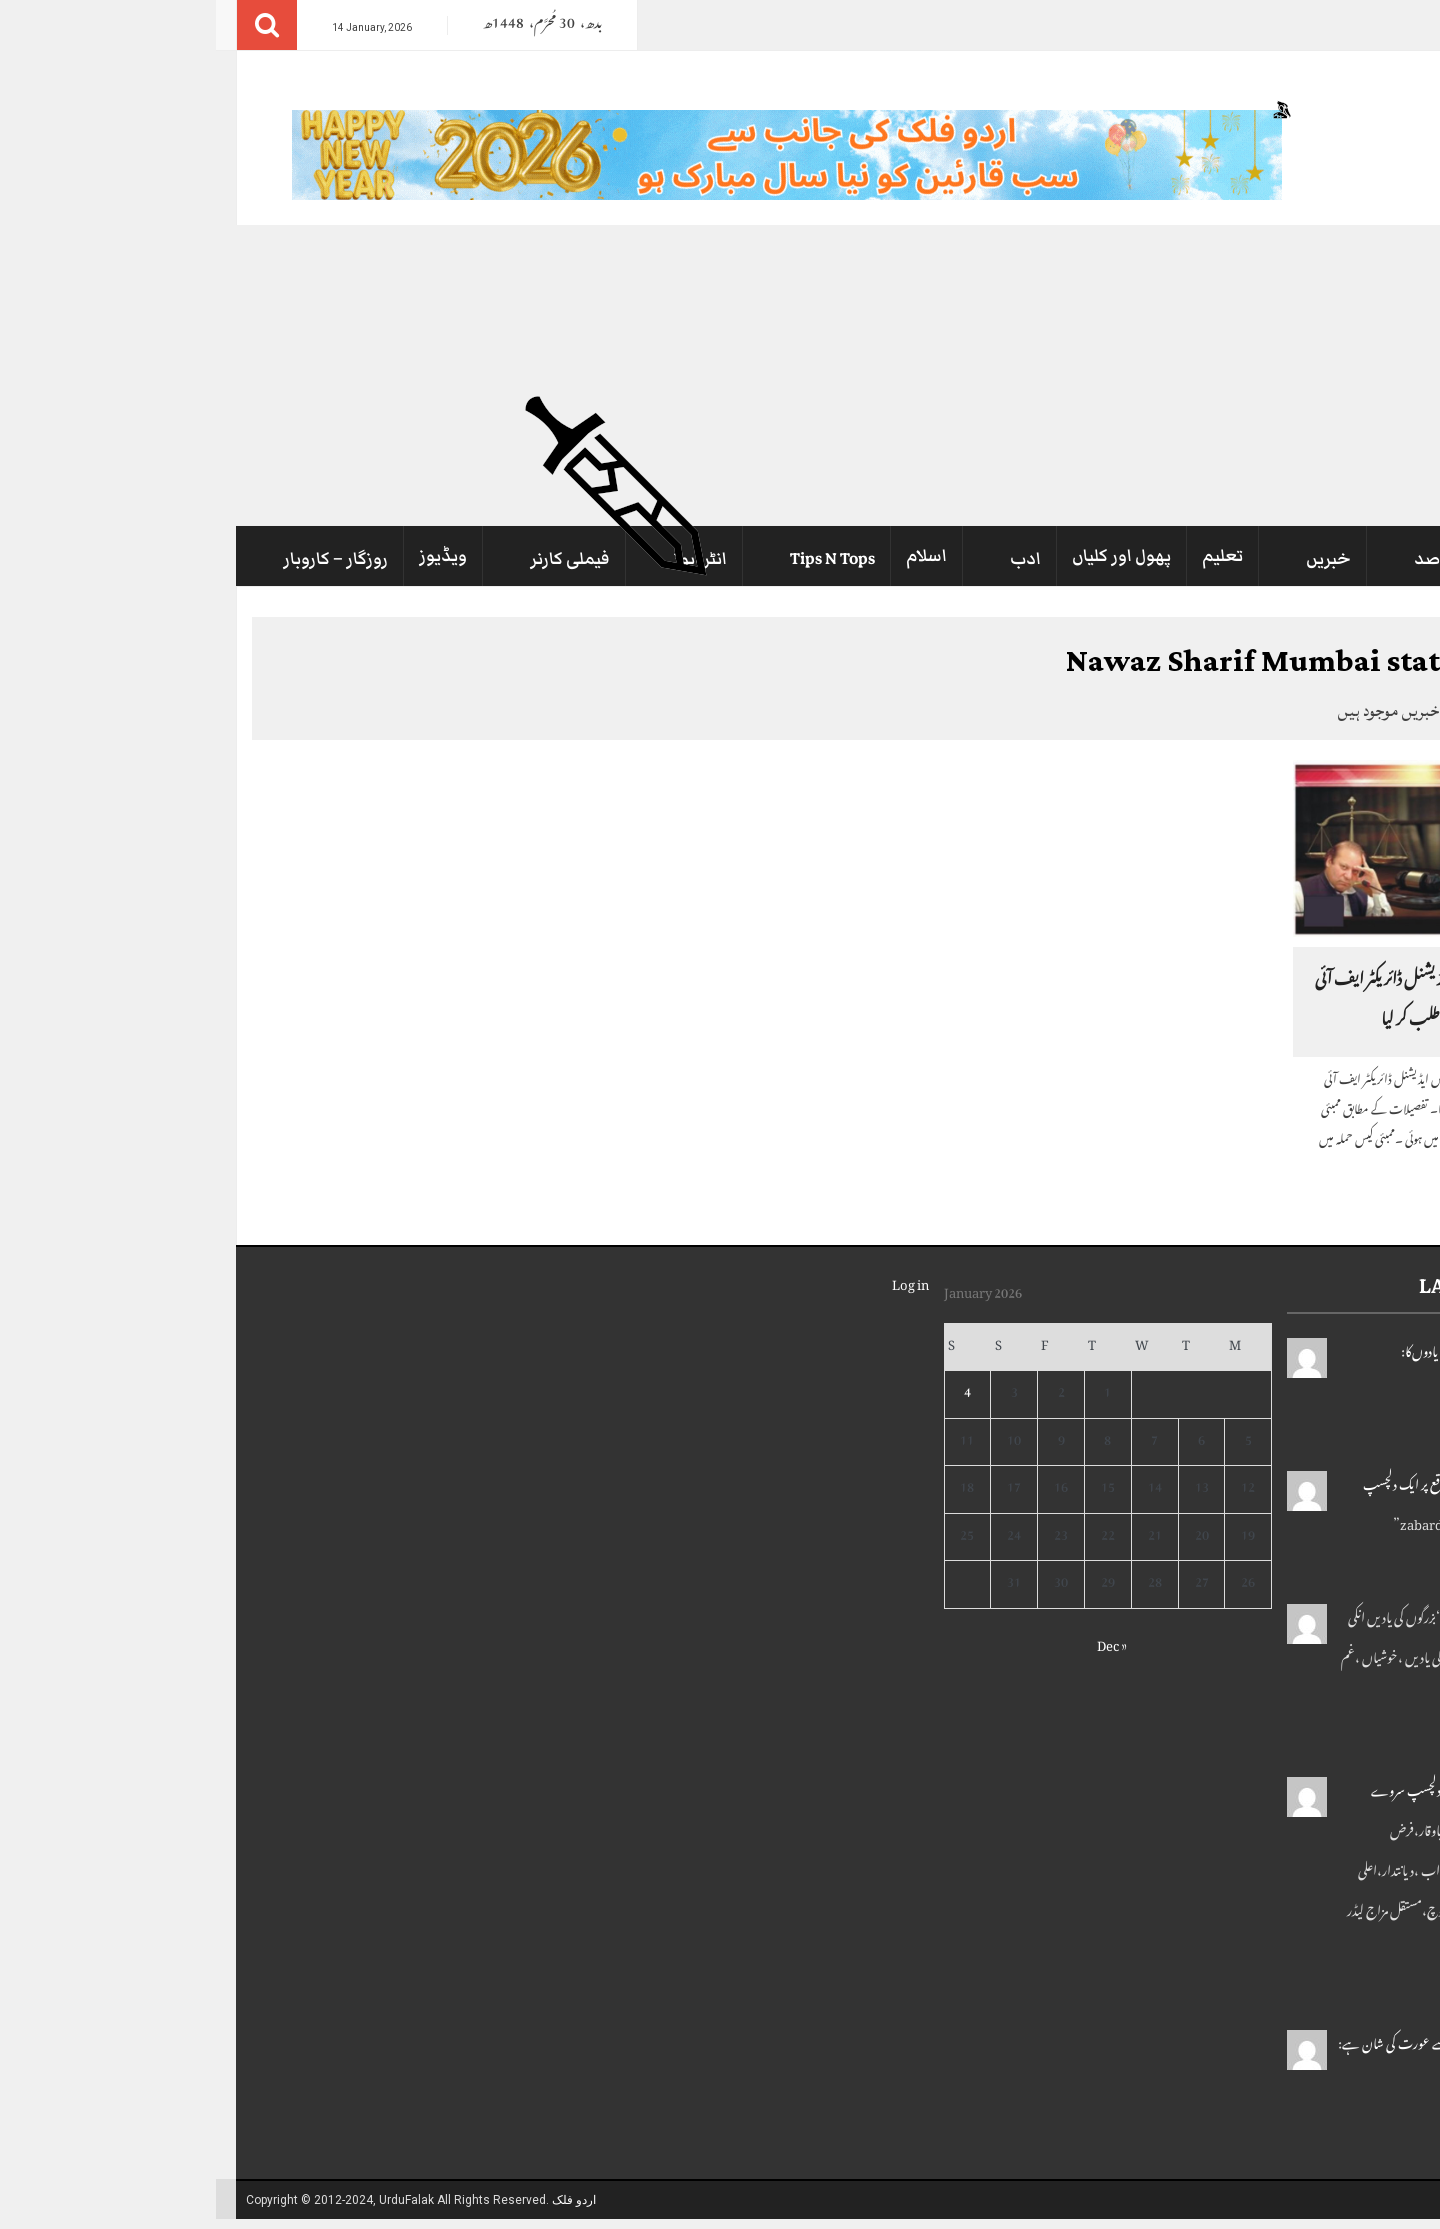  What do you see at coordinates (1282, 109) in the screenshot?
I see `shoebill stork bird icon` at bounding box center [1282, 109].